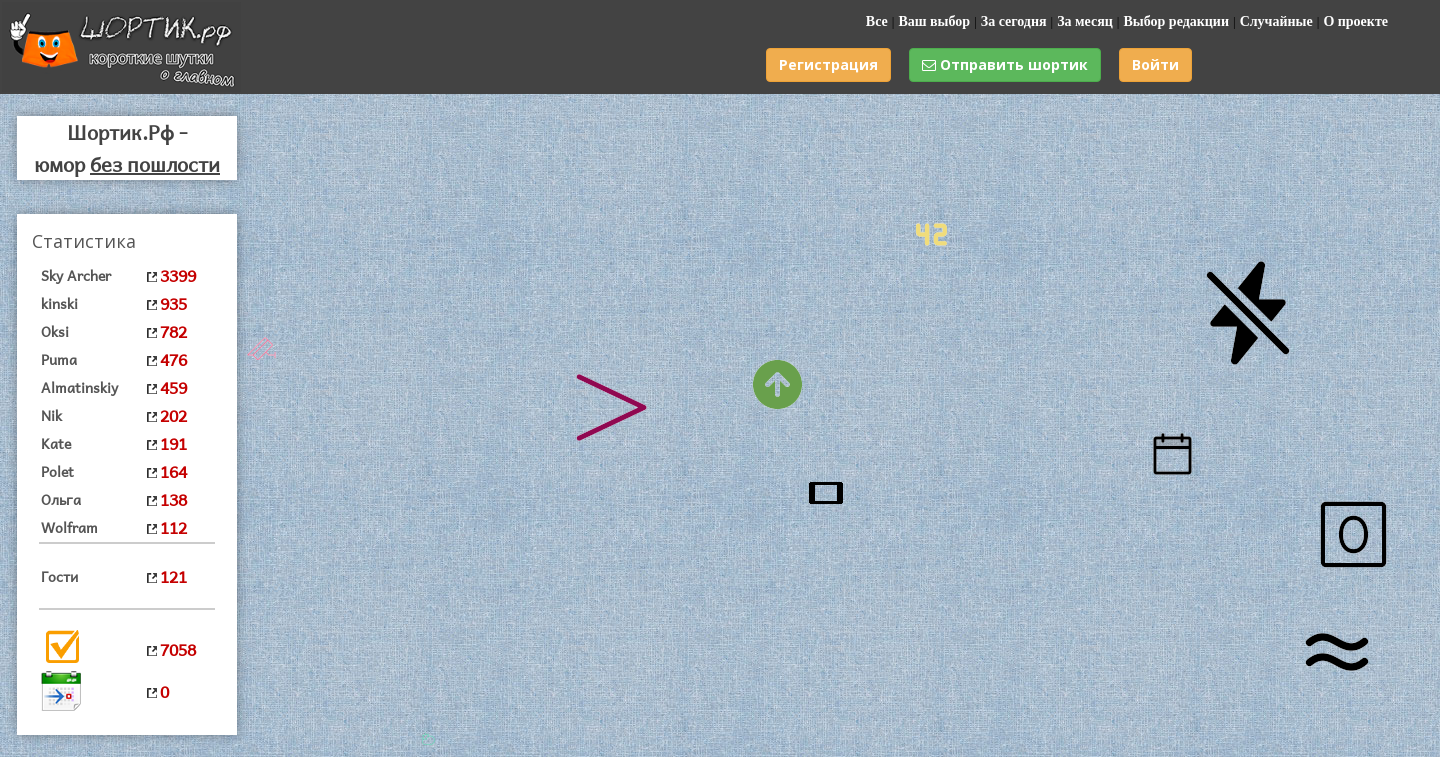 The image size is (1440, 757). I want to click on indicates zero or no items, so click(1353, 534).